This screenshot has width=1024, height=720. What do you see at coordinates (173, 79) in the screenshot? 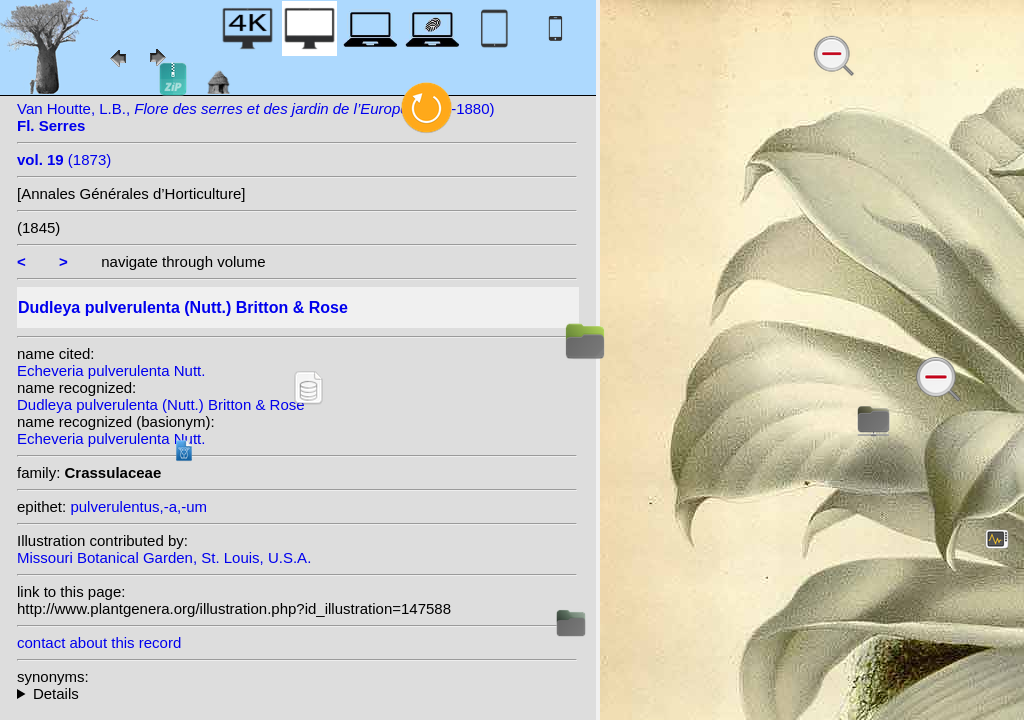
I see `compressed zip archive file` at bounding box center [173, 79].